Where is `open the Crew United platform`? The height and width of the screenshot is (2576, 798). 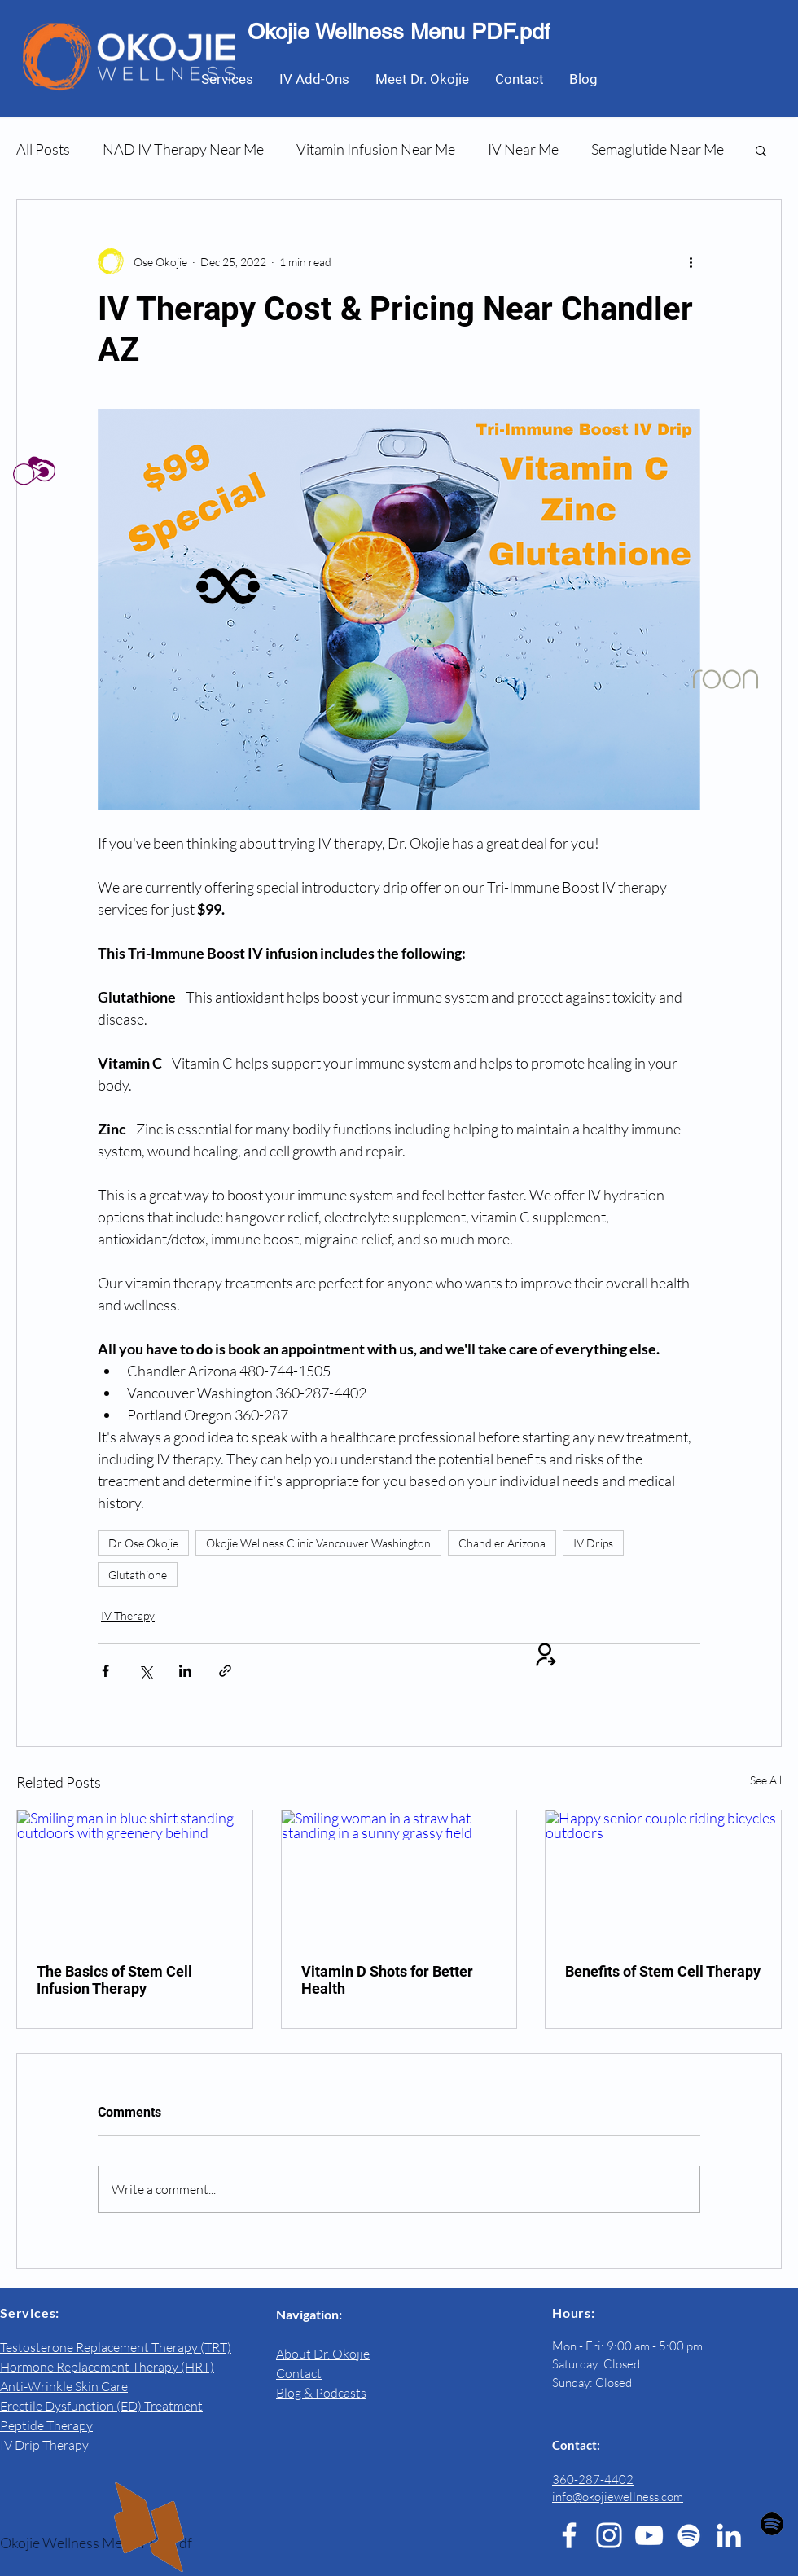
open the Crew United platform is located at coordinates (34, 471).